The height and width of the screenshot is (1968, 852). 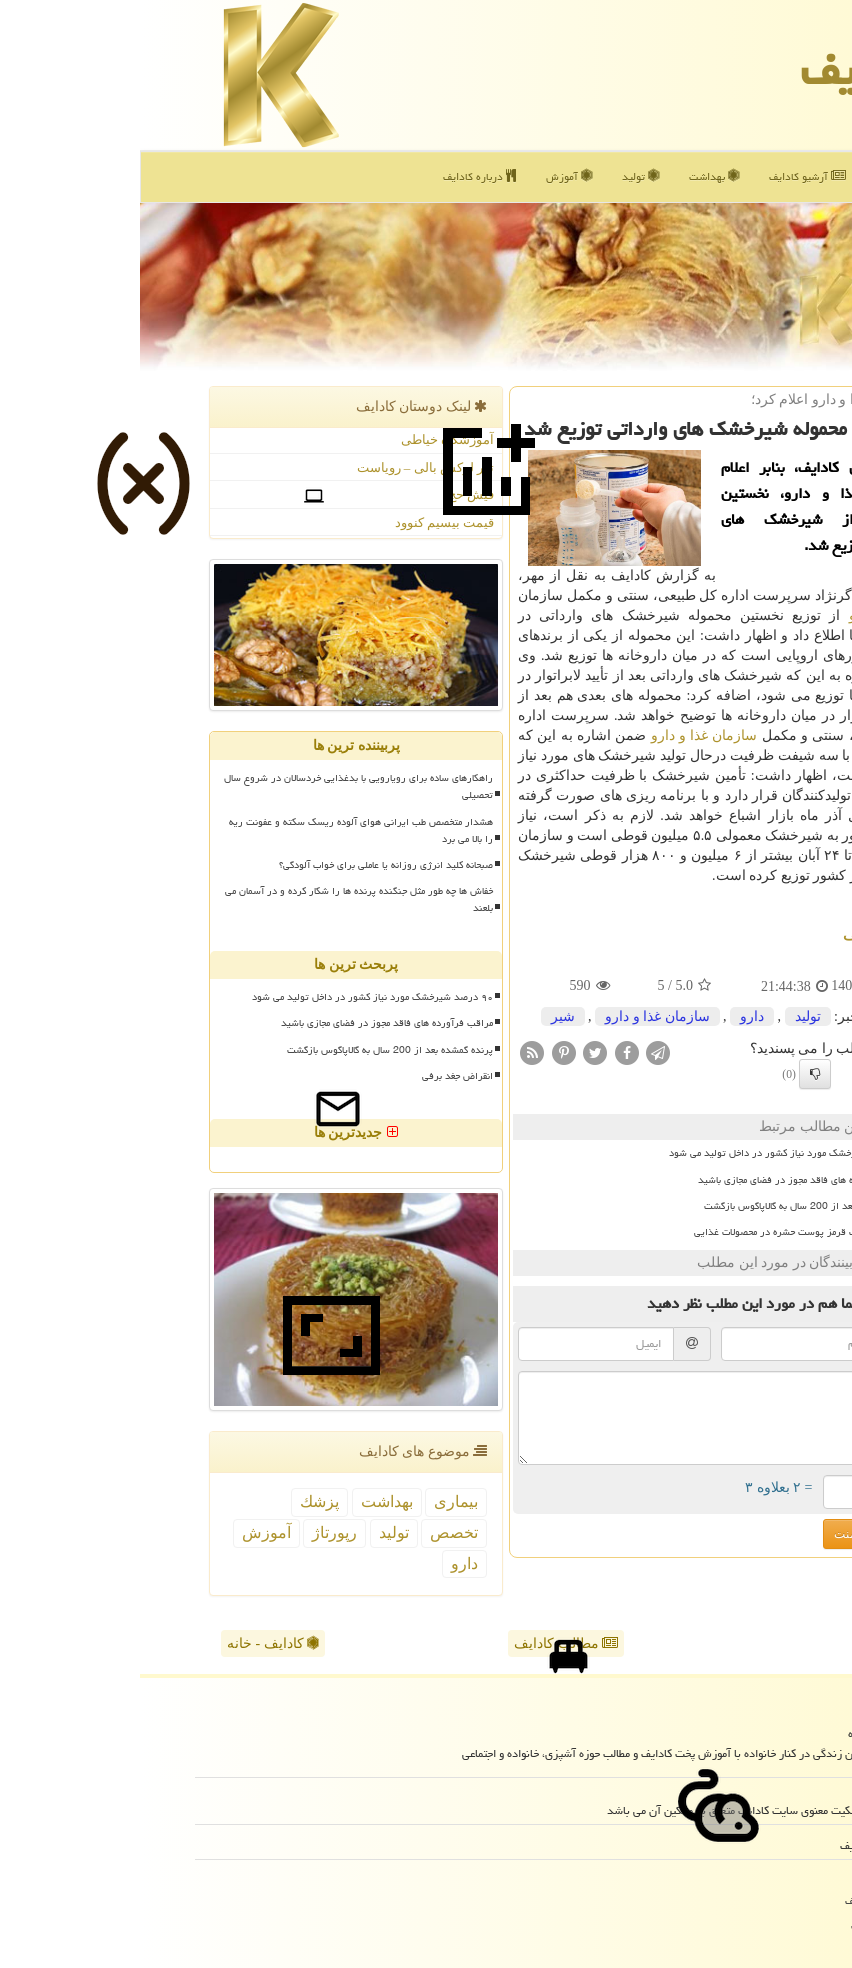 I want to click on access desktop or computer settings, so click(x=314, y=496).